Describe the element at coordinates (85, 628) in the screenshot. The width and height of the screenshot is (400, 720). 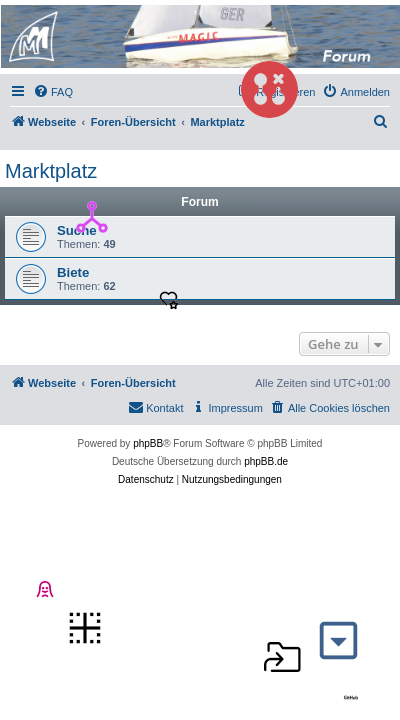
I see `apply inner borders to selected cells` at that location.